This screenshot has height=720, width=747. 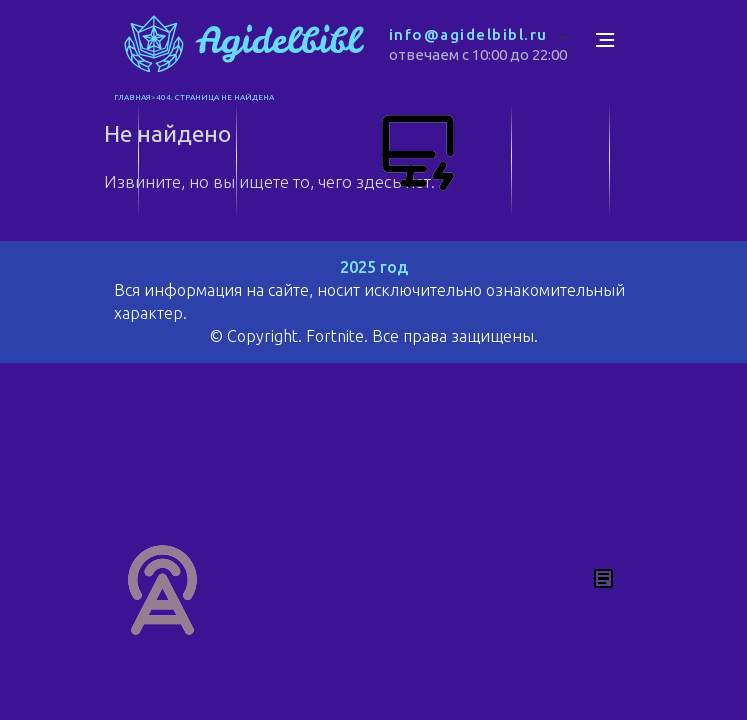 I want to click on view article or document, so click(x=603, y=578).